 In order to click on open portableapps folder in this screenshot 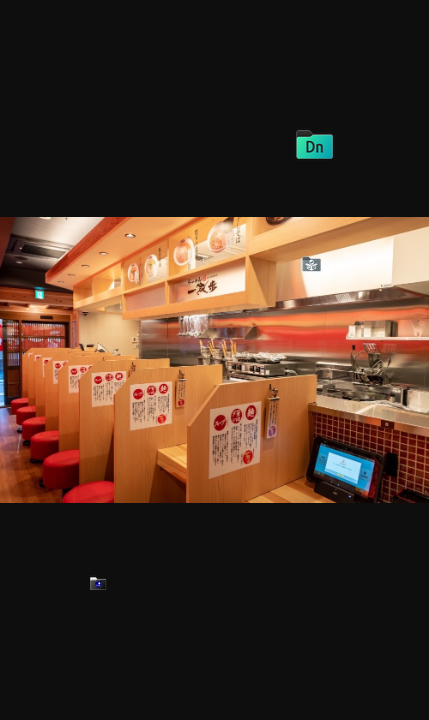, I will do `click(311, 264)`.